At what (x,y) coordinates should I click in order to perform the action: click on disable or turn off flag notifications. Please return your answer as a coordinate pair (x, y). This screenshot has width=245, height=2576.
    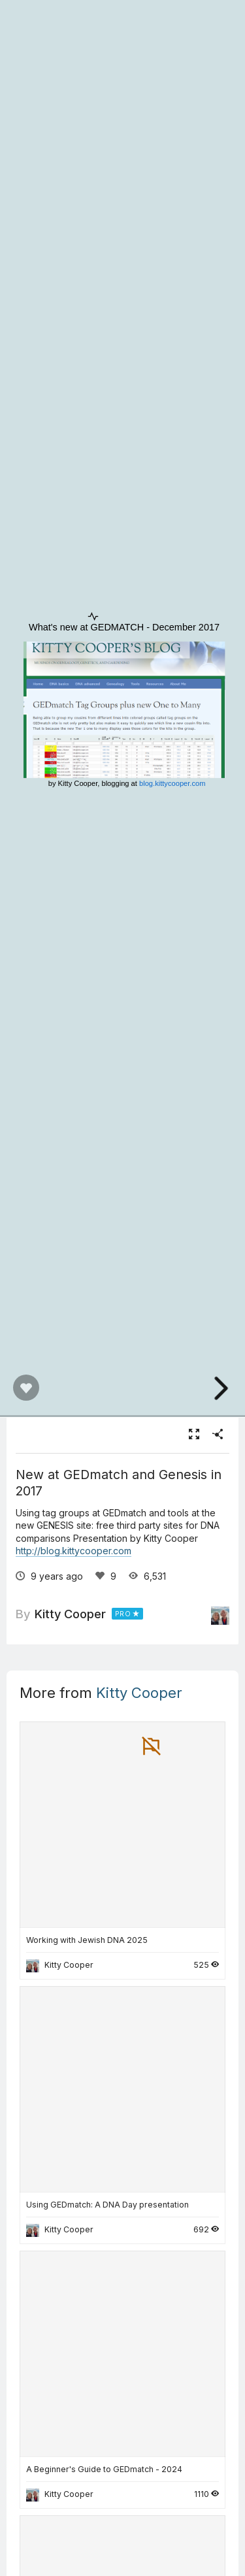
    Looking at the image, I should click on (151, 1746).